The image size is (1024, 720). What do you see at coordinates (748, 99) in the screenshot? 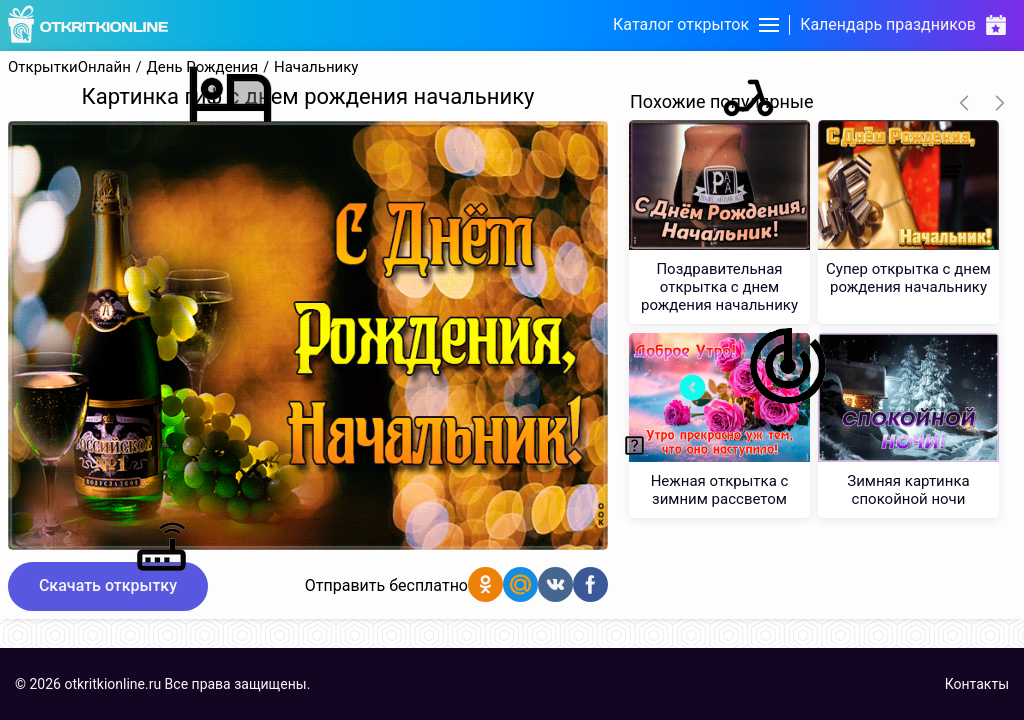
I see `select scooter as transportation mode` at bounding box center [748, 99].